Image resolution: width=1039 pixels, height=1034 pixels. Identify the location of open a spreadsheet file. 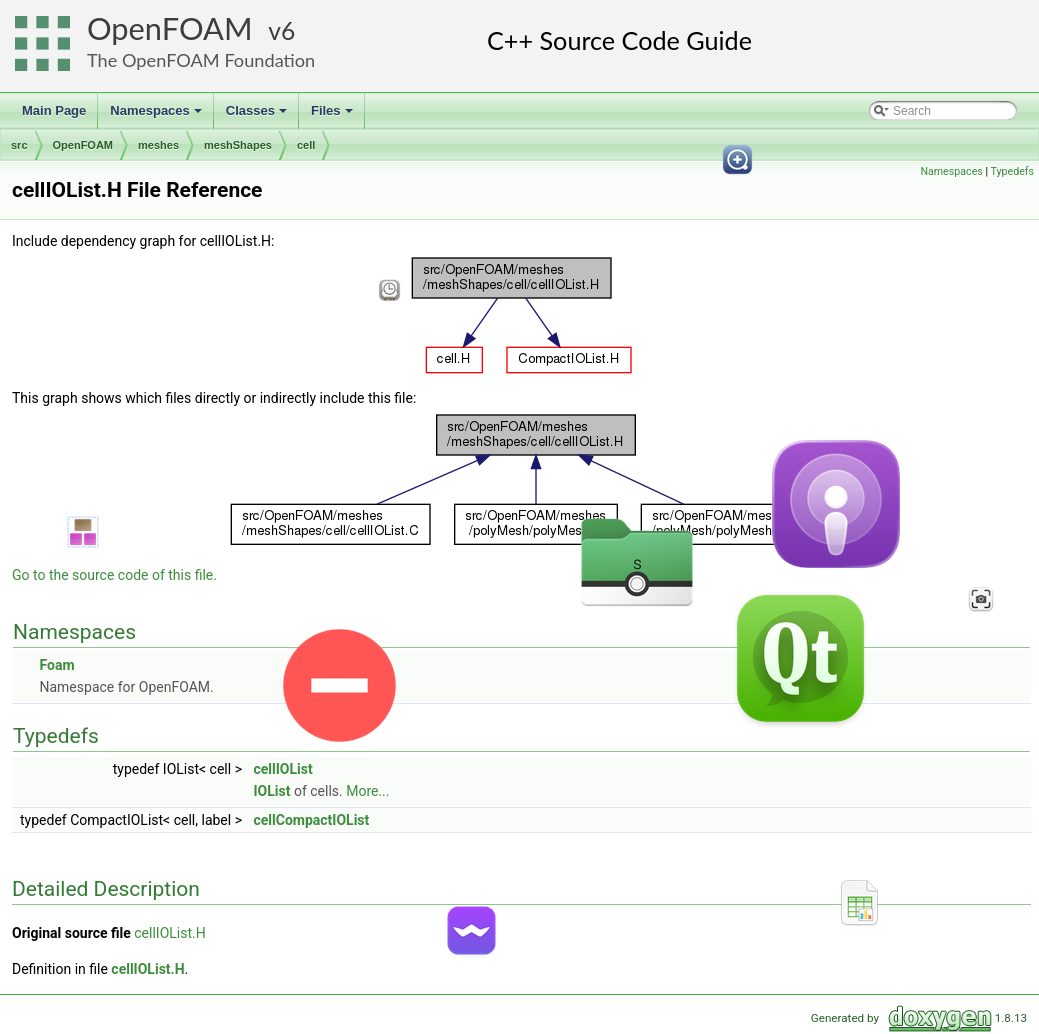
(859, 902).